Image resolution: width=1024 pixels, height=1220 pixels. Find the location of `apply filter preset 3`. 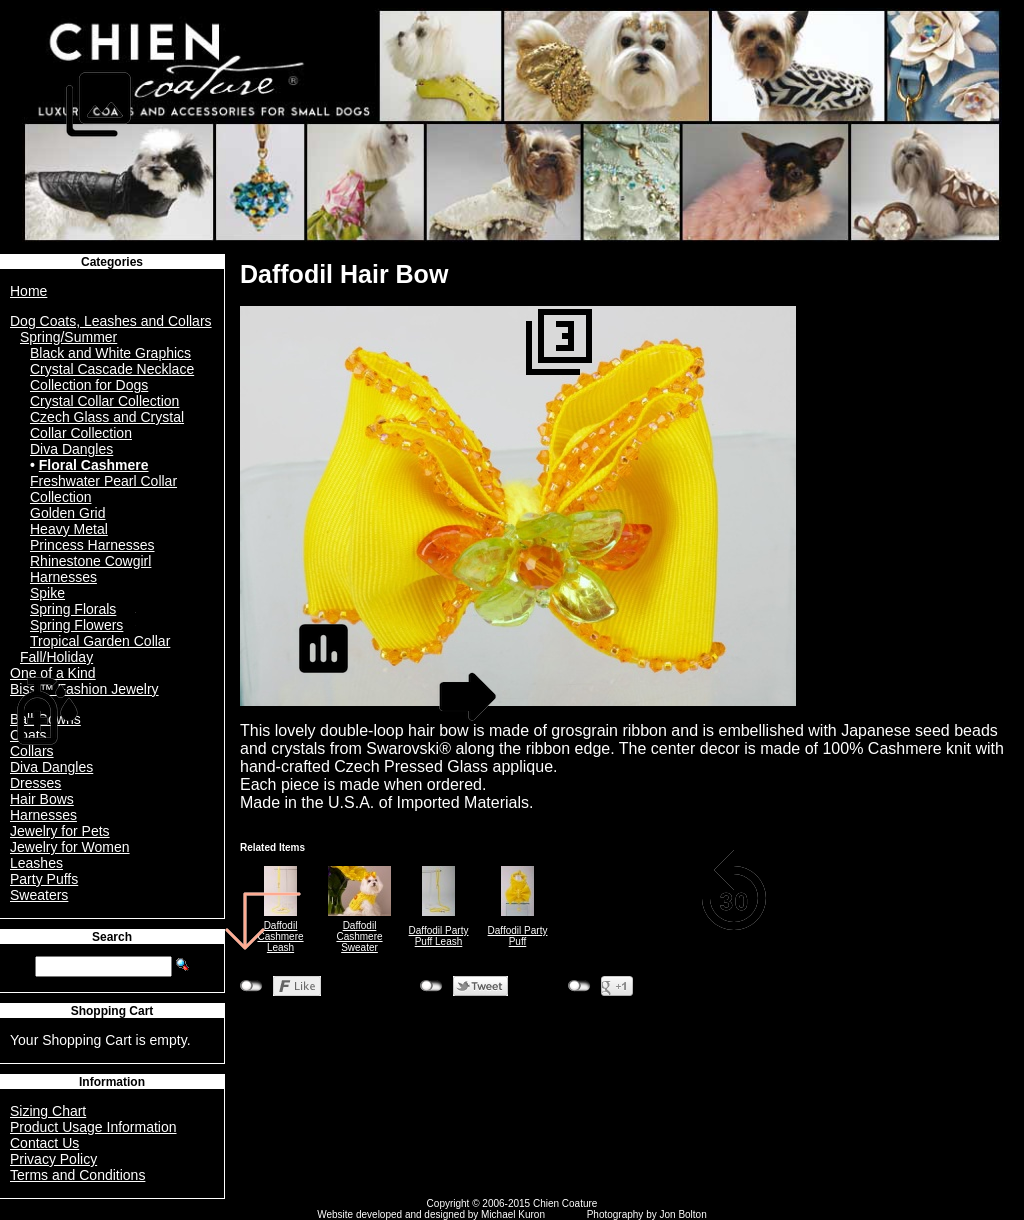

apply filter preset 3 is located at coordinates (559, 342).